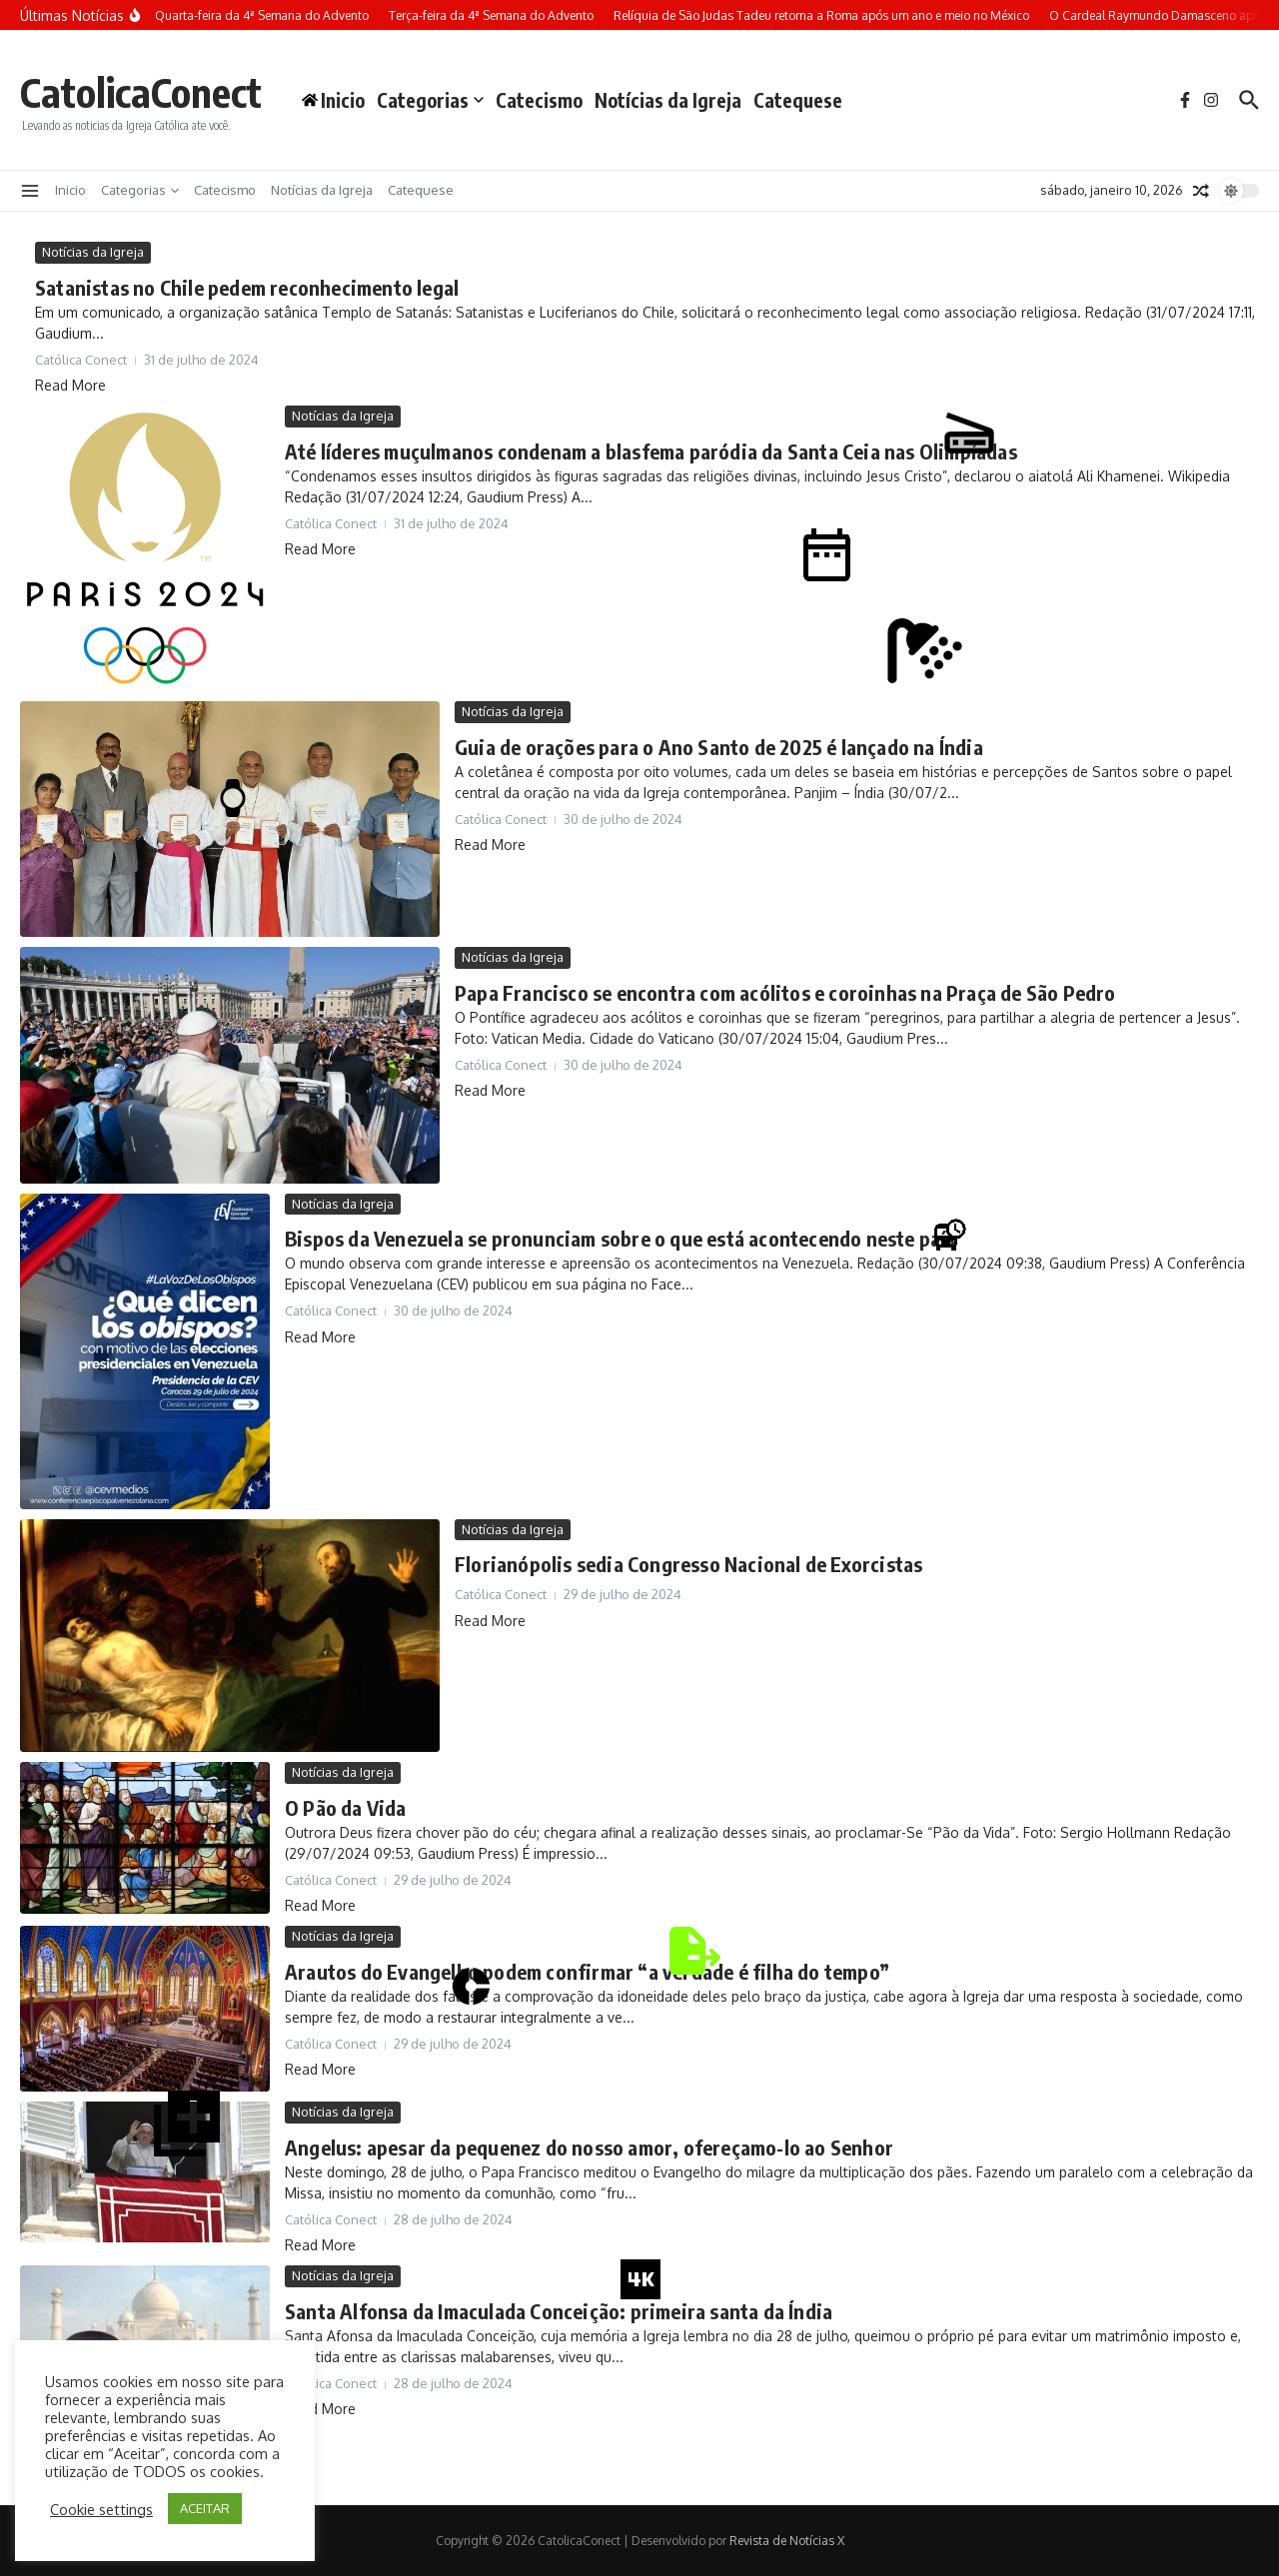 The image size is (1279, 2576). I want to click on indicates 4K resolution video quality, so click(640, 2279).